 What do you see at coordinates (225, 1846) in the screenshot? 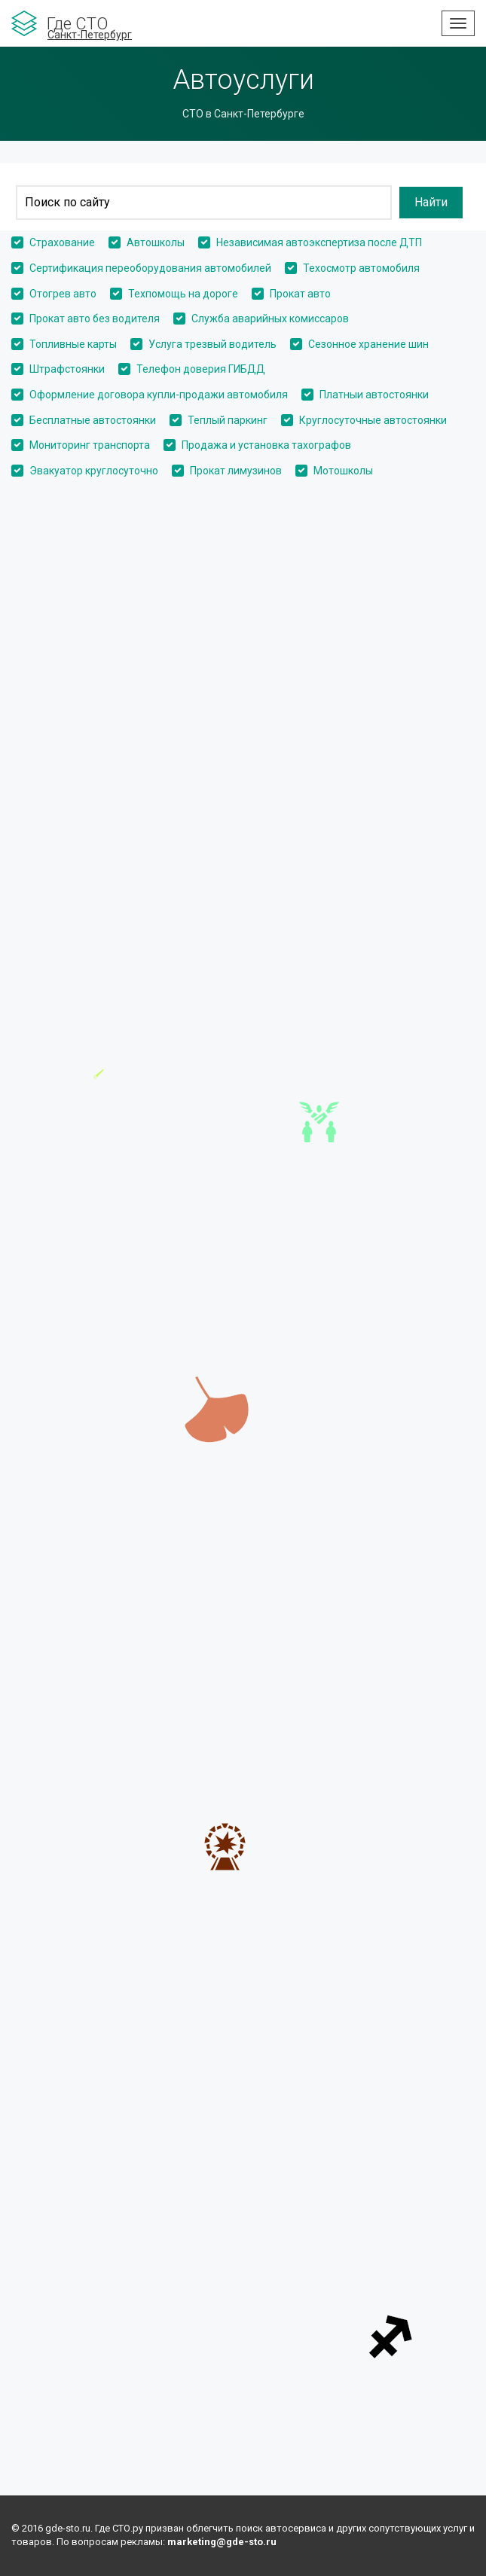
I see `access the stargate or portal feature` at bounding box center [225, 1846].